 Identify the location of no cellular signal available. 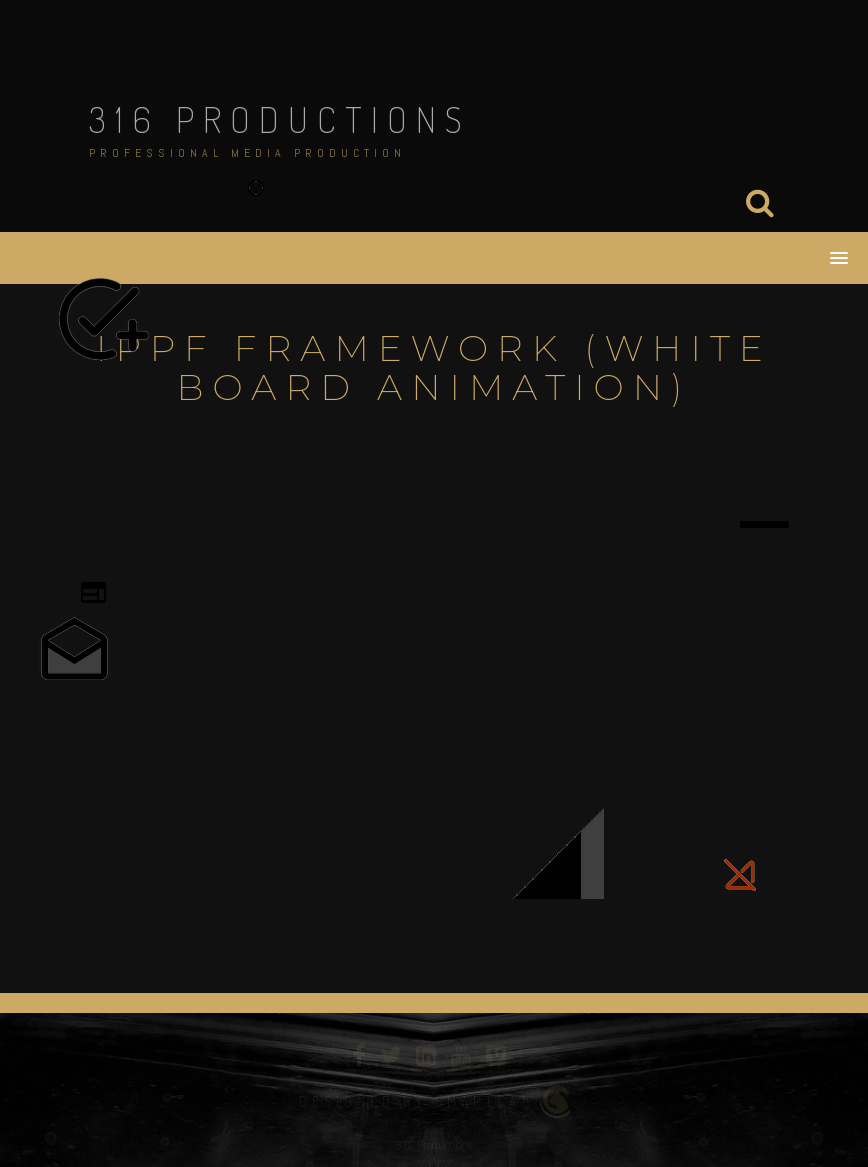
(740, 875).